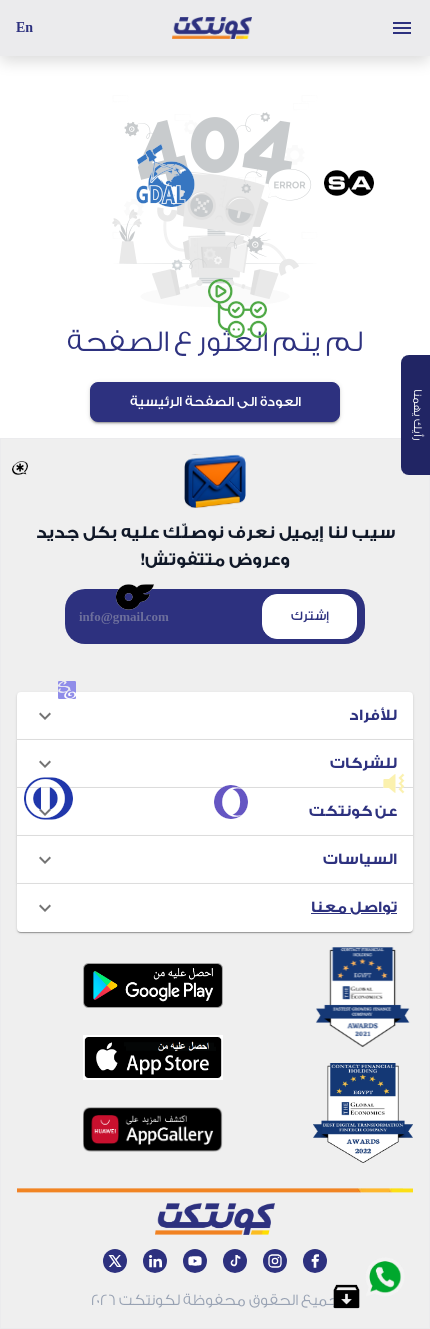 The height and width of the screenshot is (1329, 430). I want to click on pay with Diners Club credit card, so click(48, 798).